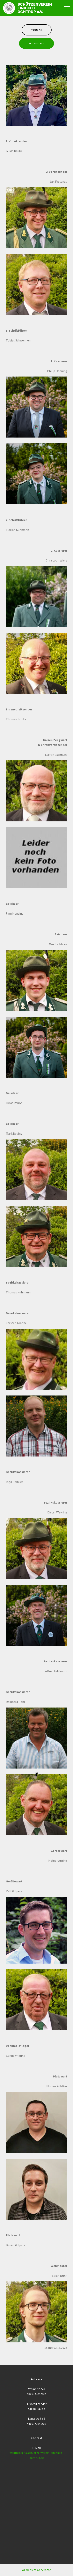  I want to click on select or capture objects with freeform drawing, so click(31, 767).